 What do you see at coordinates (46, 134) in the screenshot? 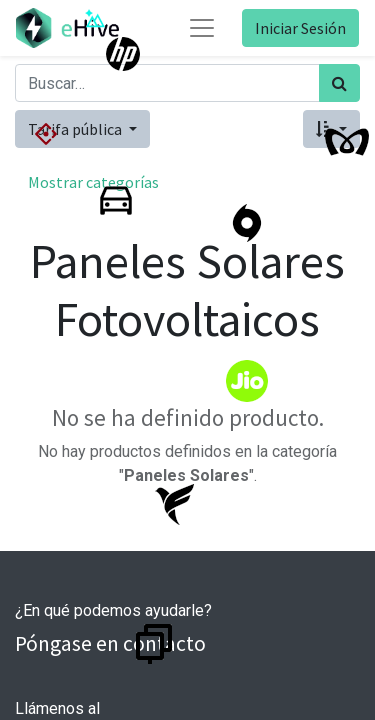
I see `navigate to Ant Design documentation or resources` at bounding box center [46, 134].